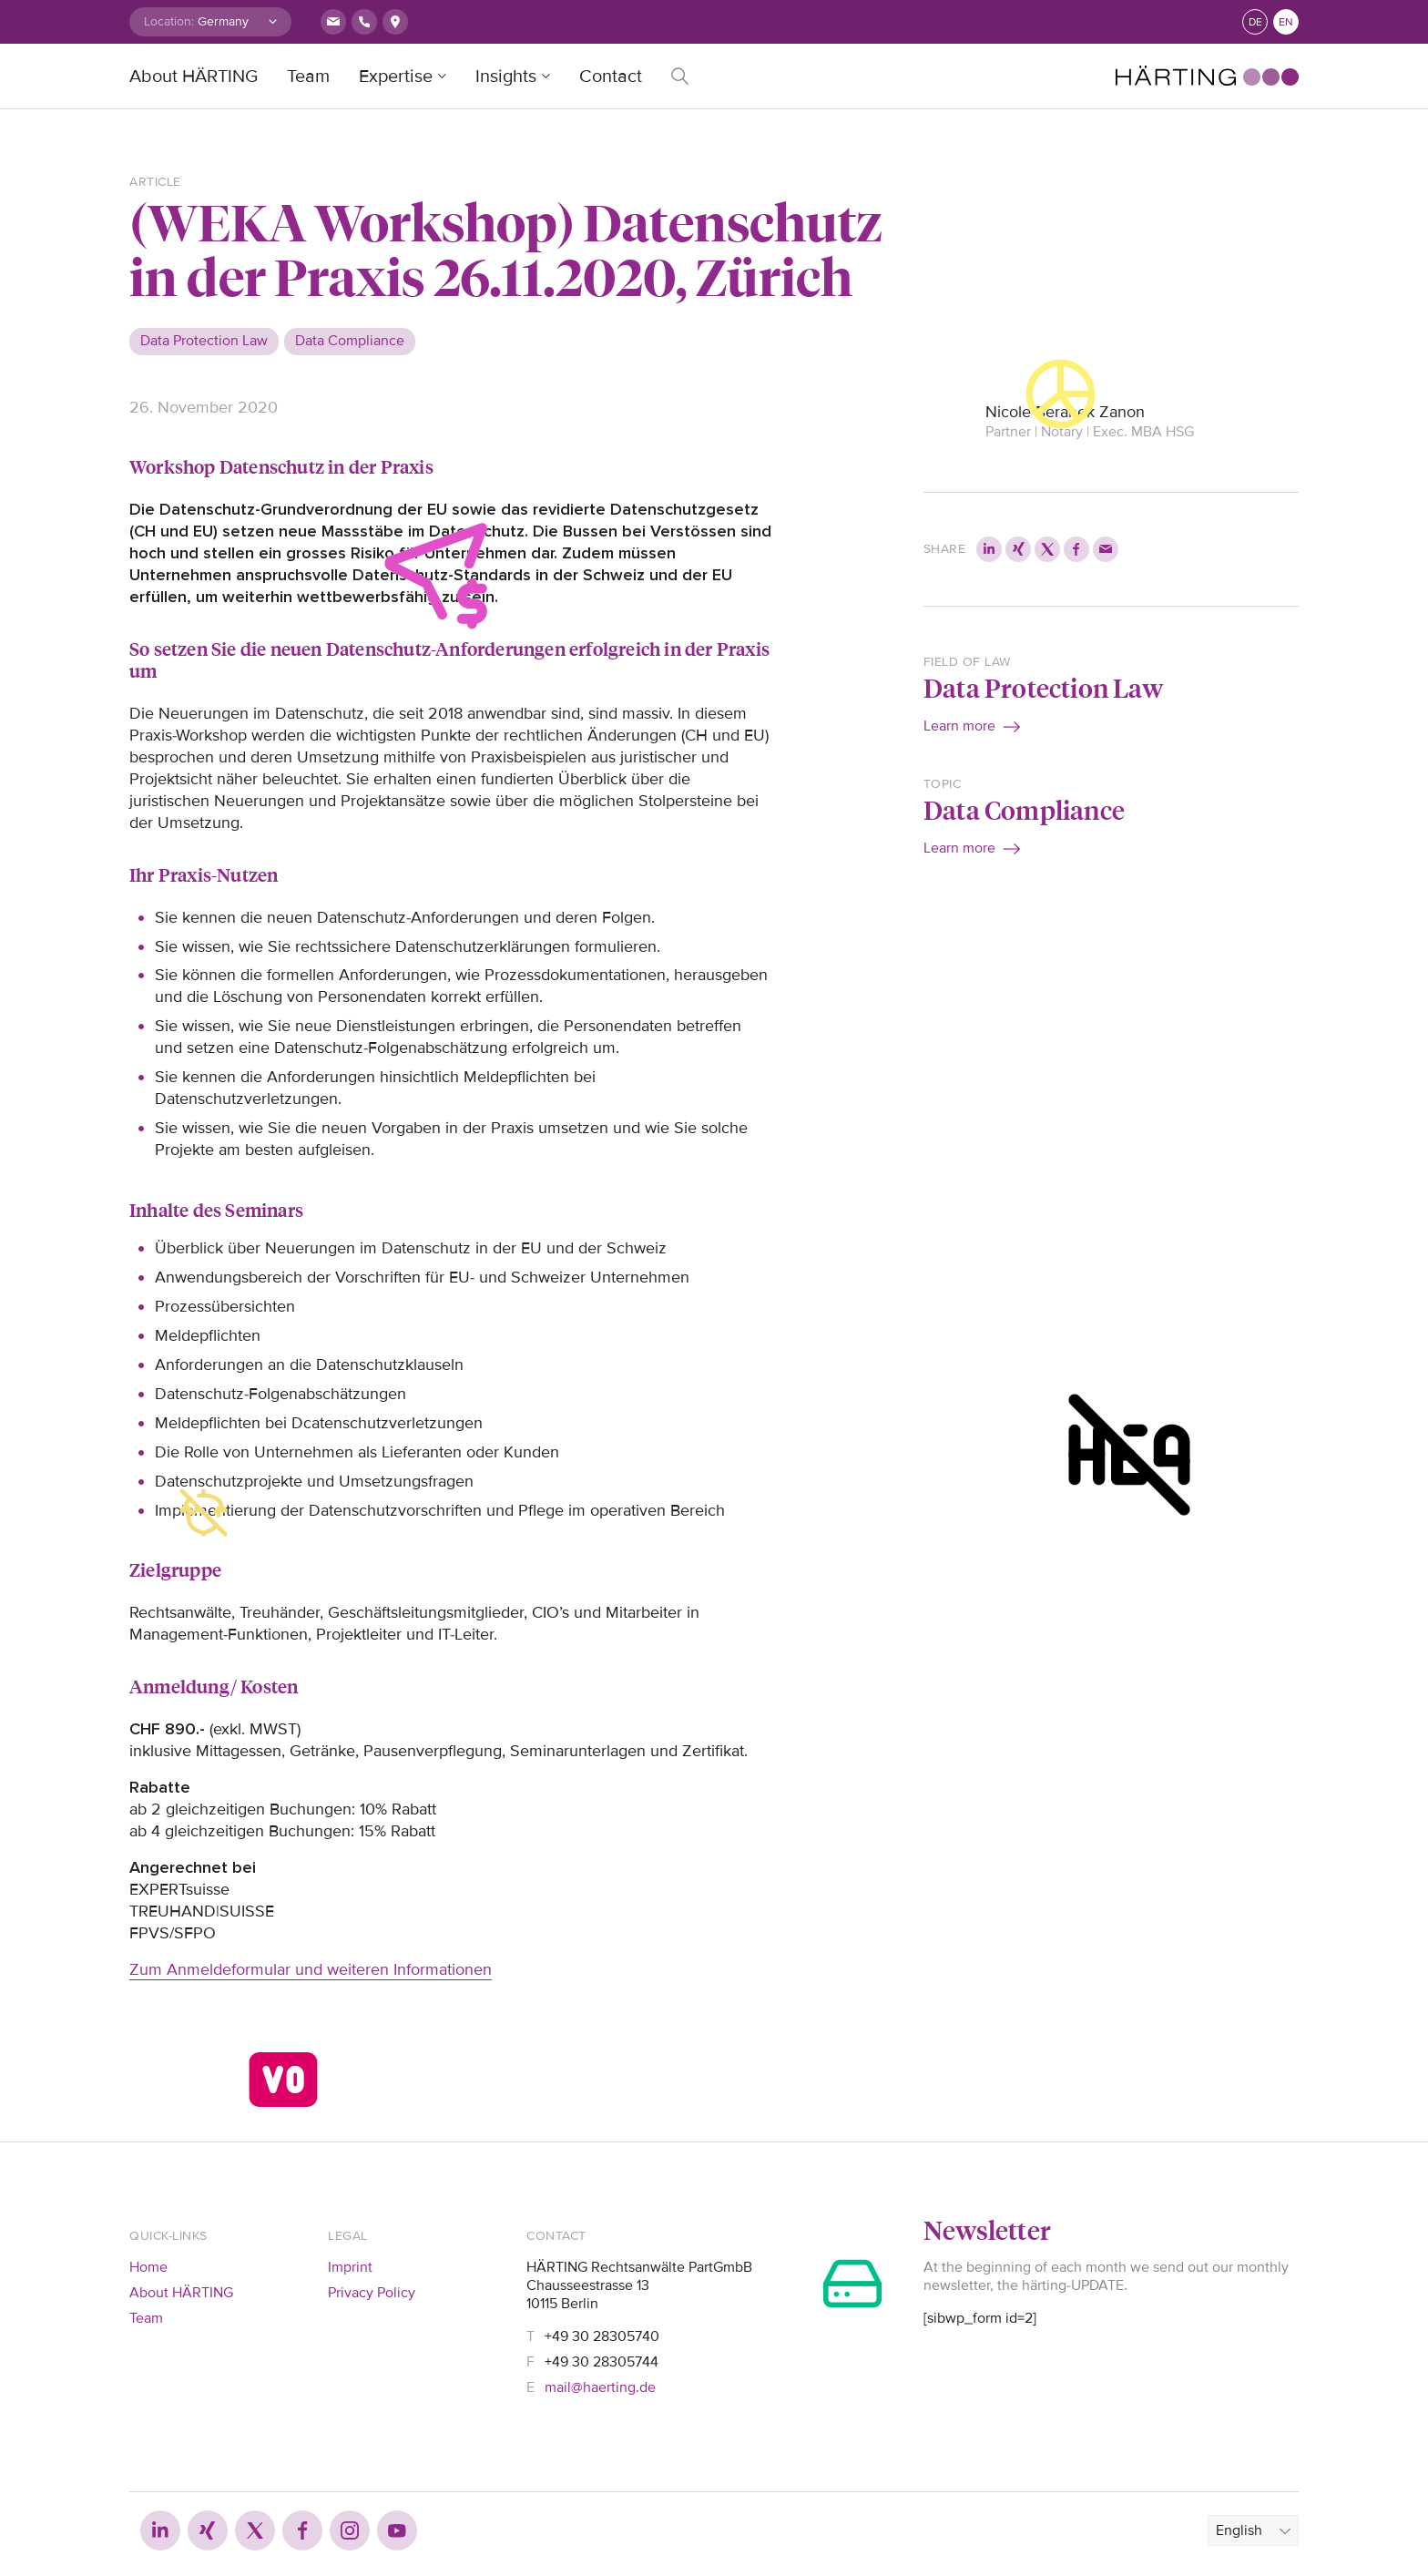 The image size is (1428, 2576). I want to click on access local storage or hard drive, so click(852, 2284).